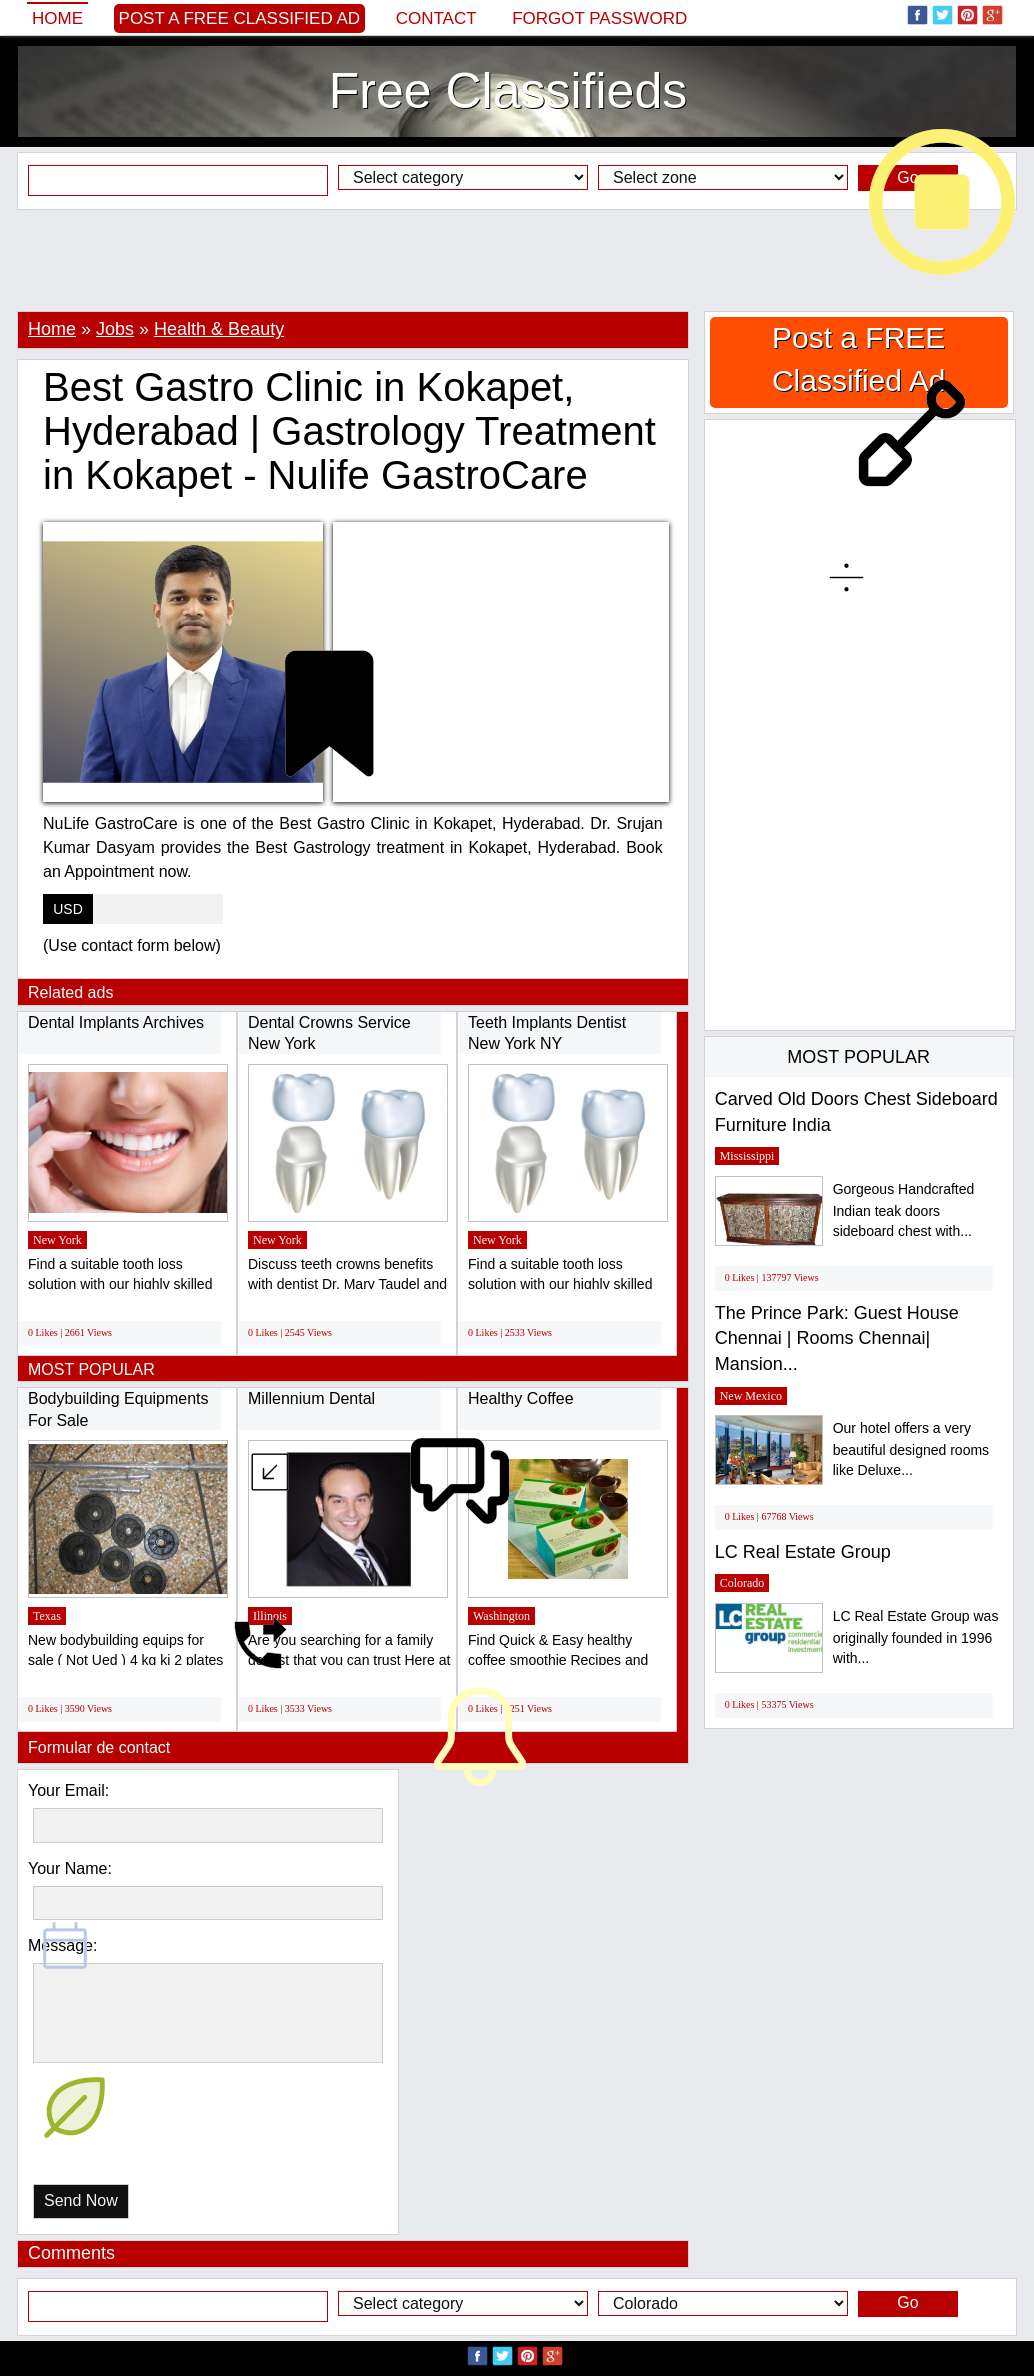 The image size is (1034, 2376). What do you see at coordinates (74, 2107) in the screenshot?
I see `eco-friendly or sustainable option` at bounding box center [74, 2107].